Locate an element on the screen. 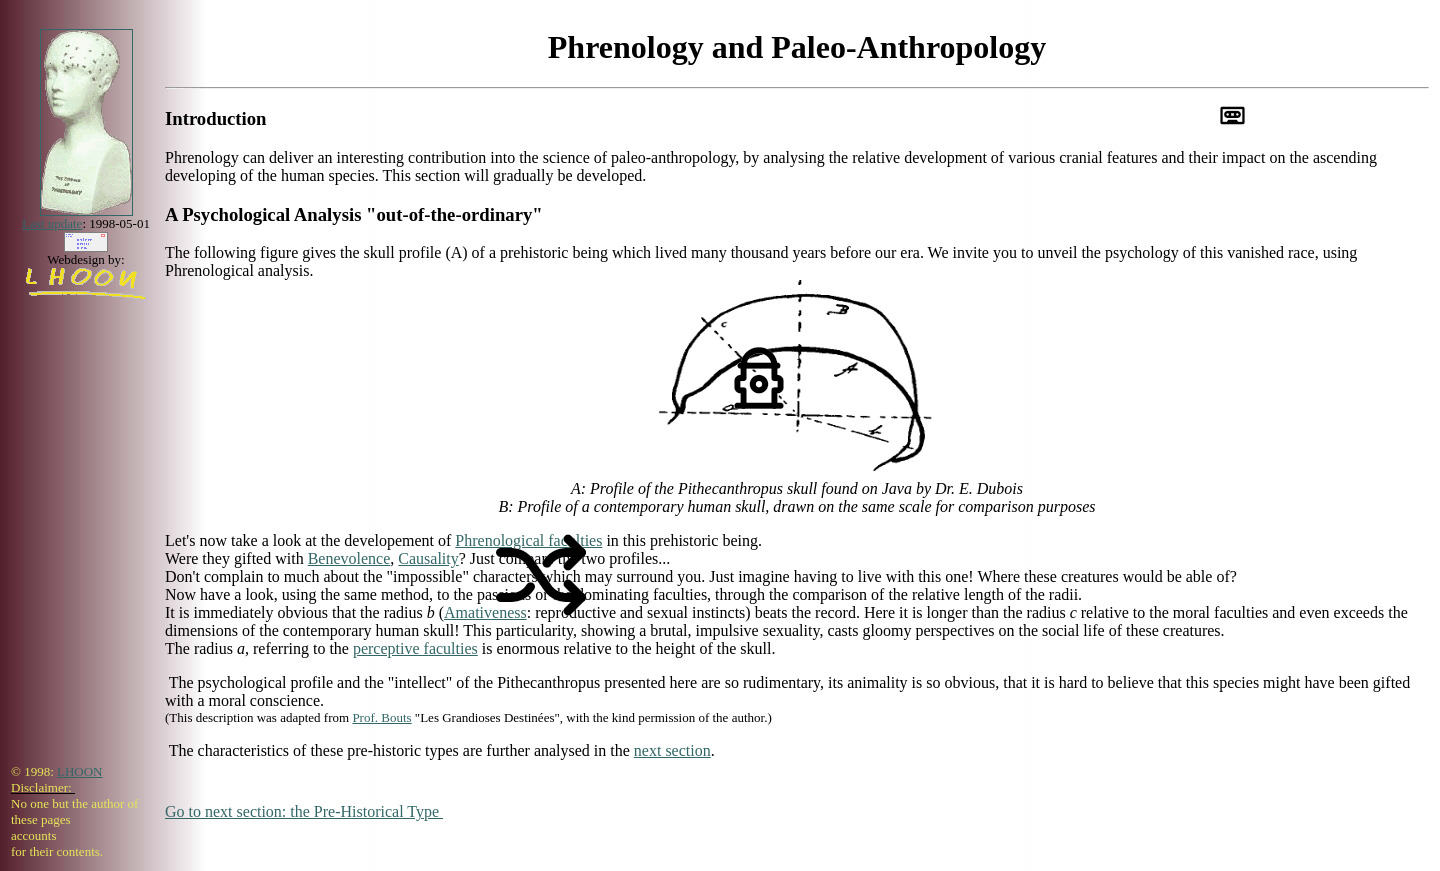  access audio recordings or voice memos is located at coordinates (1232, 115).